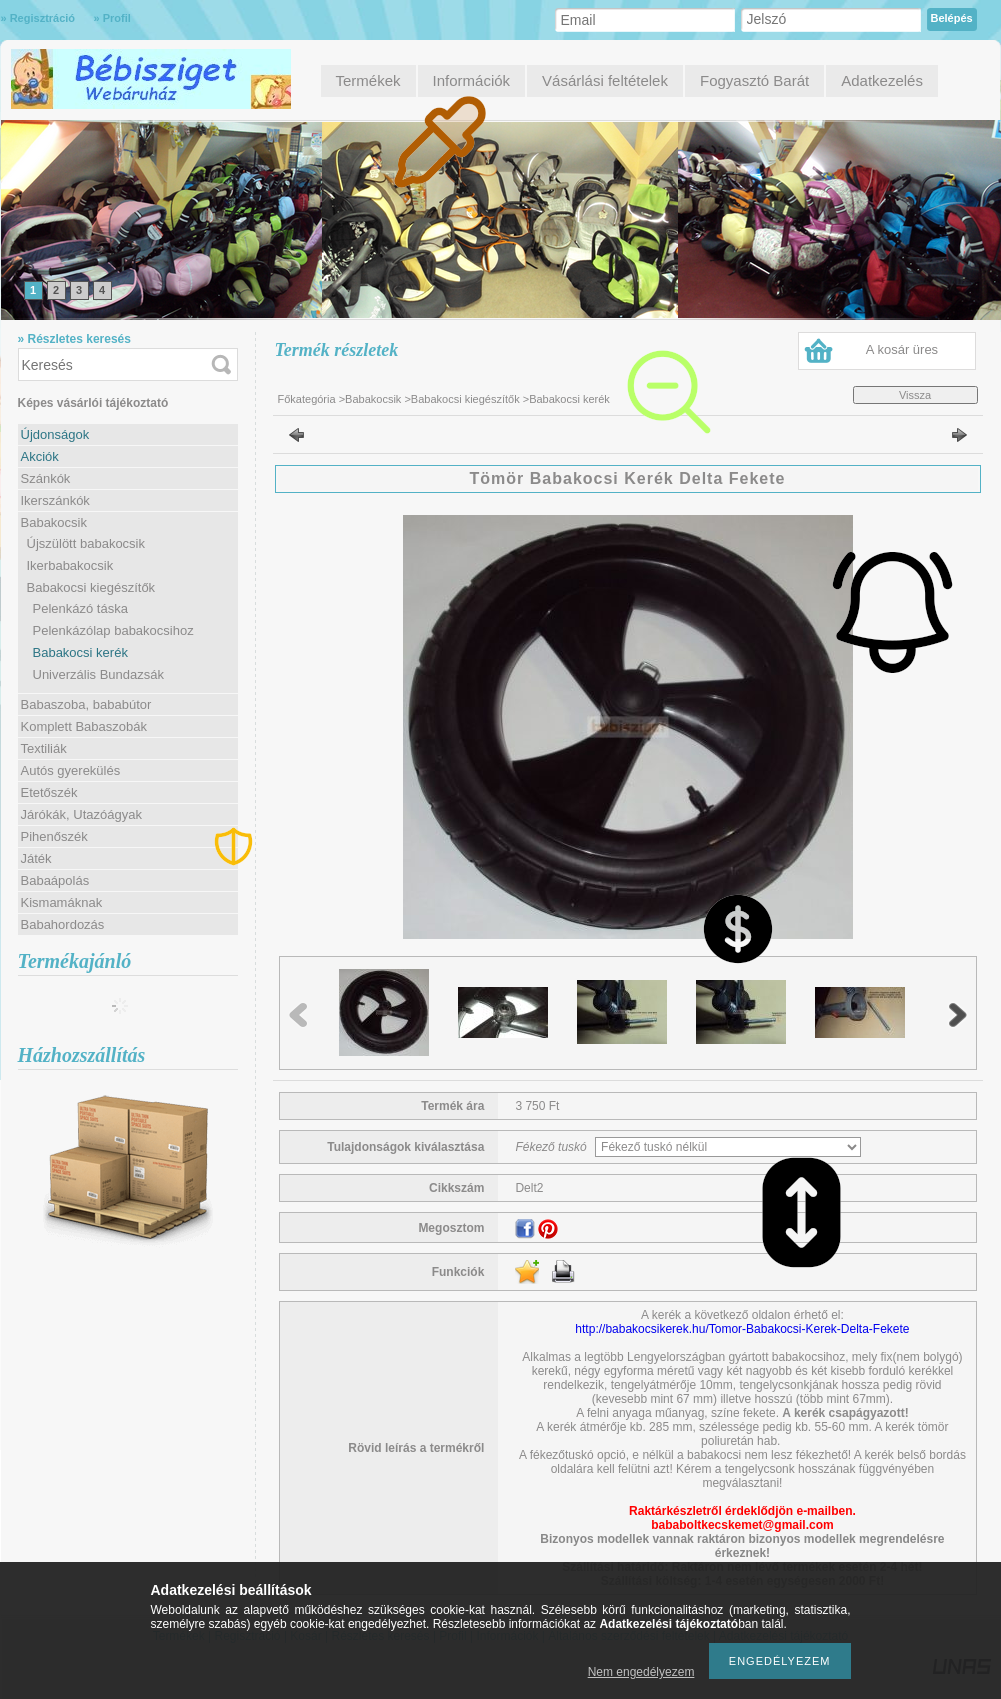  What do you see at coordinates (801, 1212) in the screenshot?
I see `scroll up or down on the page` at bounding box center [801, 1212].